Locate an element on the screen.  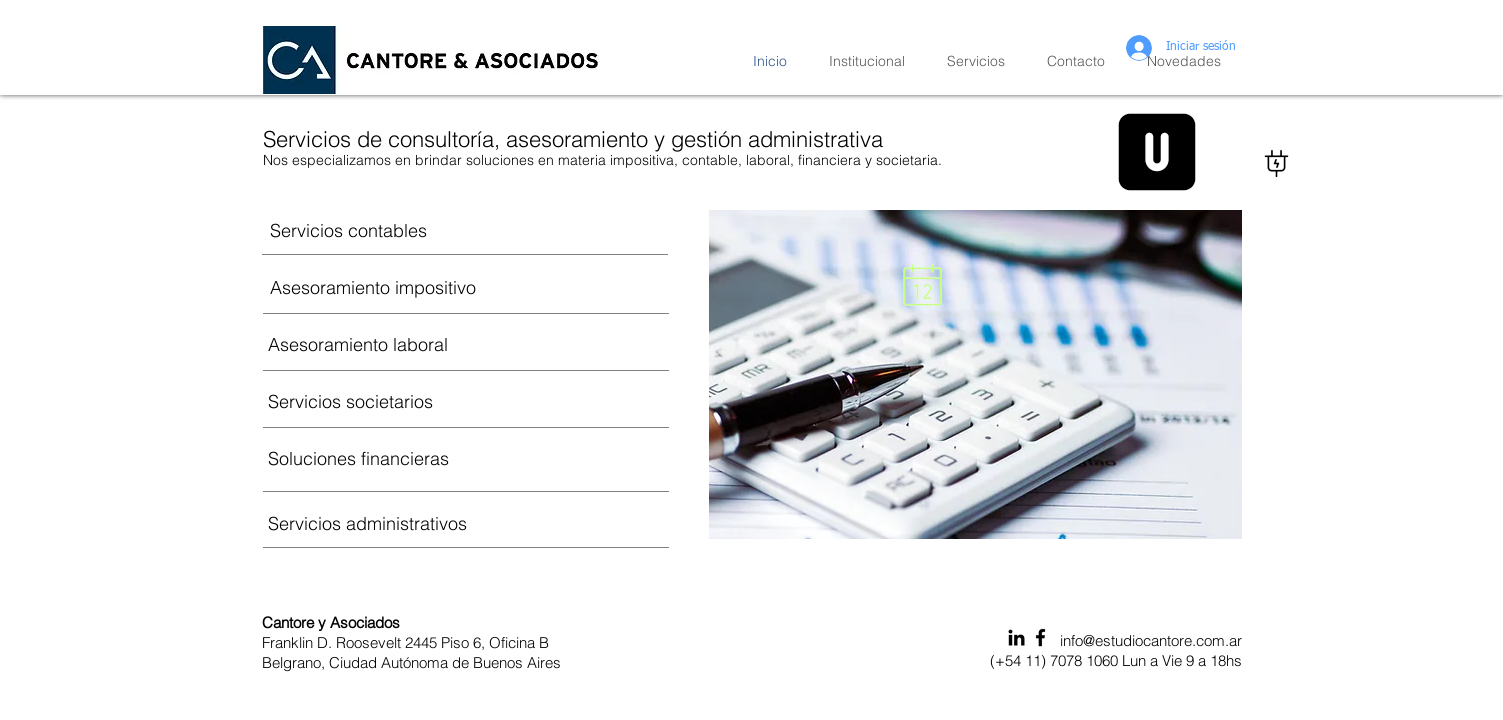
indicates device is currently charging is located at coordinates (1276, 163).